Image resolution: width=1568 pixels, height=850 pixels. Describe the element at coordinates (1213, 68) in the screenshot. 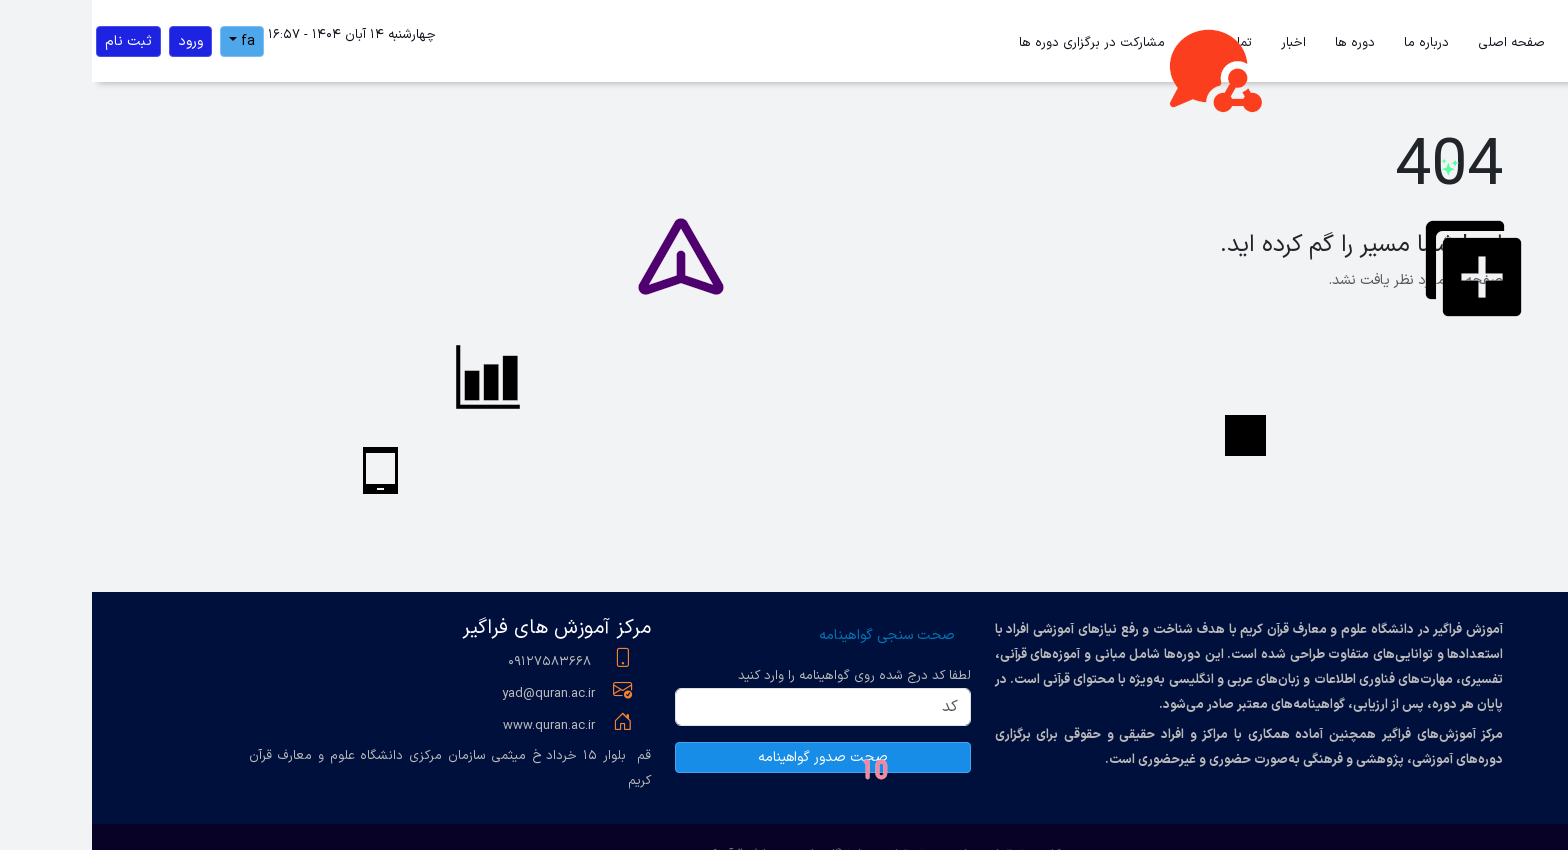

I see `view connected conversations or message threads` at that location.